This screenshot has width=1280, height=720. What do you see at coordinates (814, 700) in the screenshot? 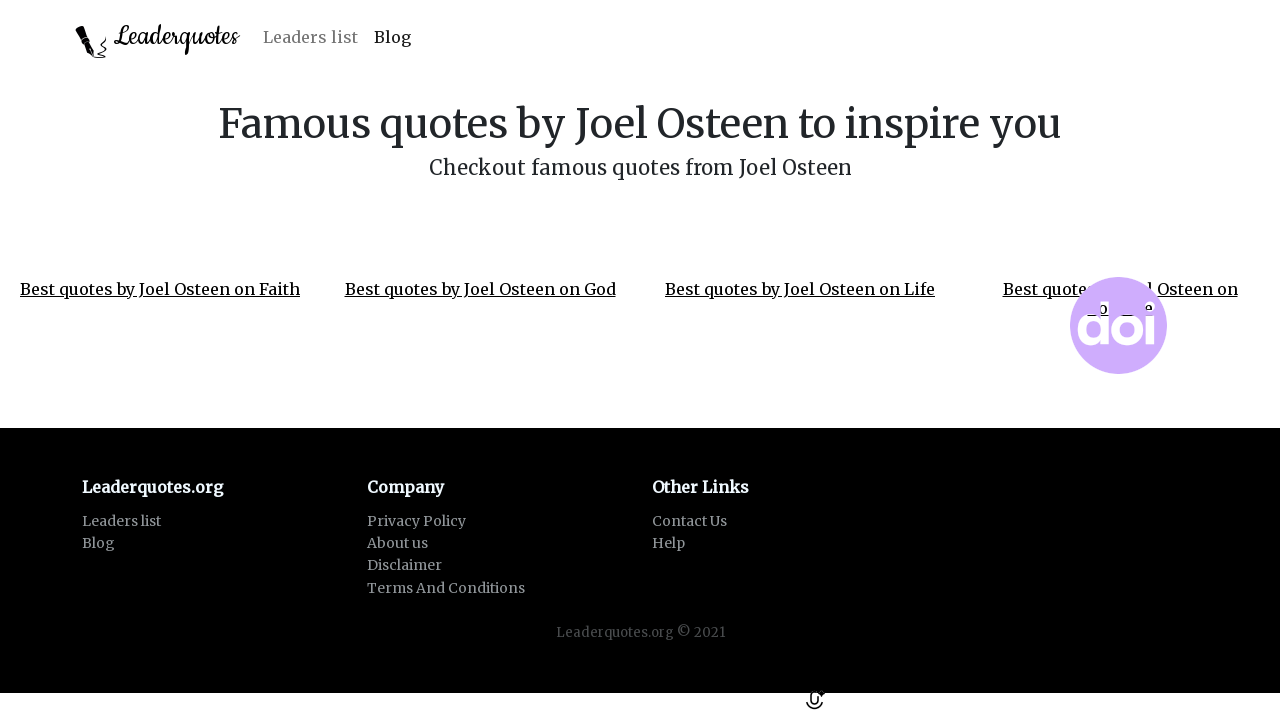
I see `activate AI-powered voice input` at bounding box center [814, 700].